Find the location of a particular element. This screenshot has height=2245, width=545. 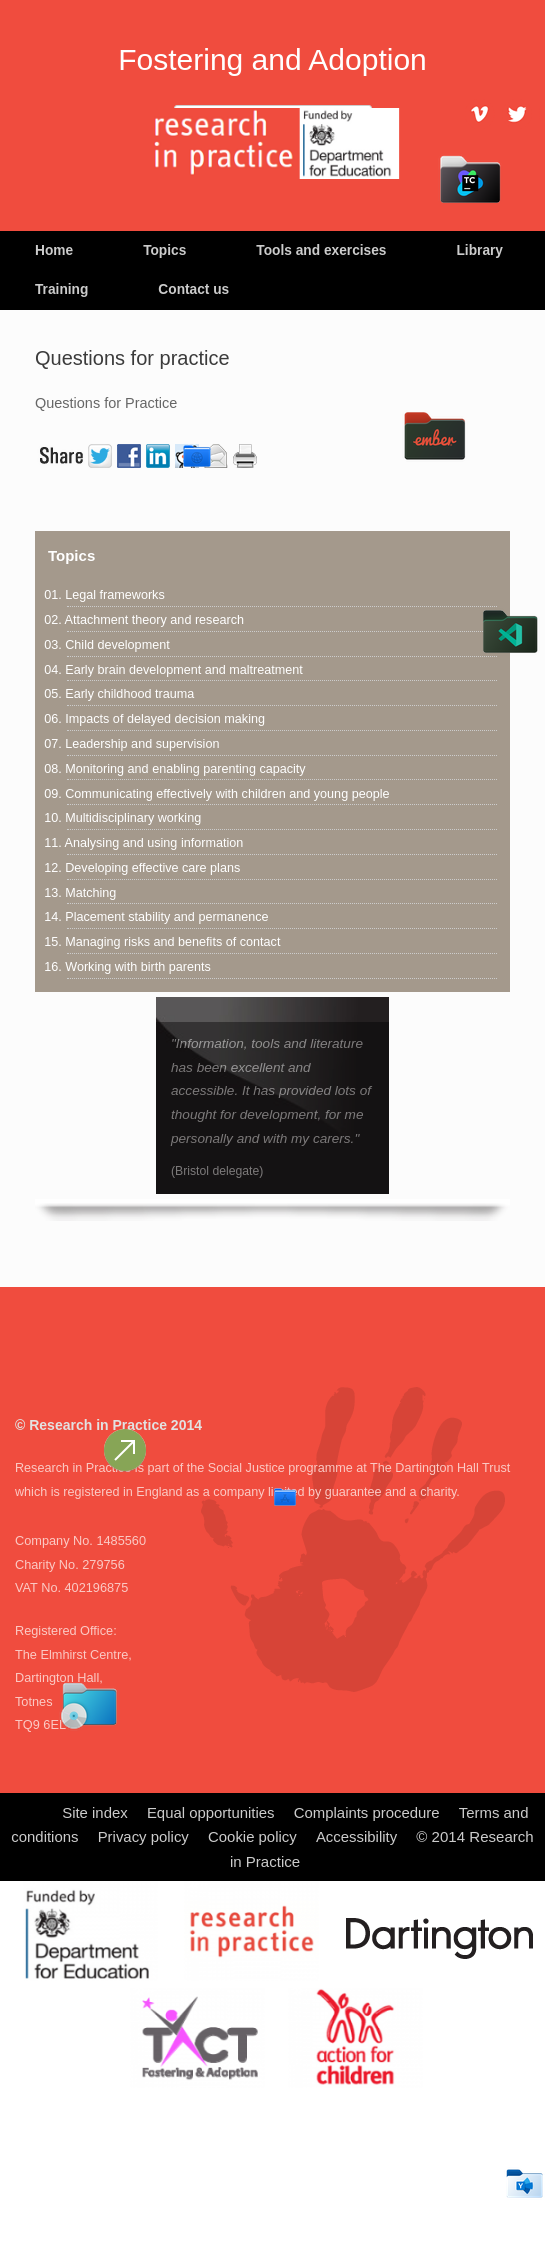

folder containing html web files is located at coordinates (197, 456).